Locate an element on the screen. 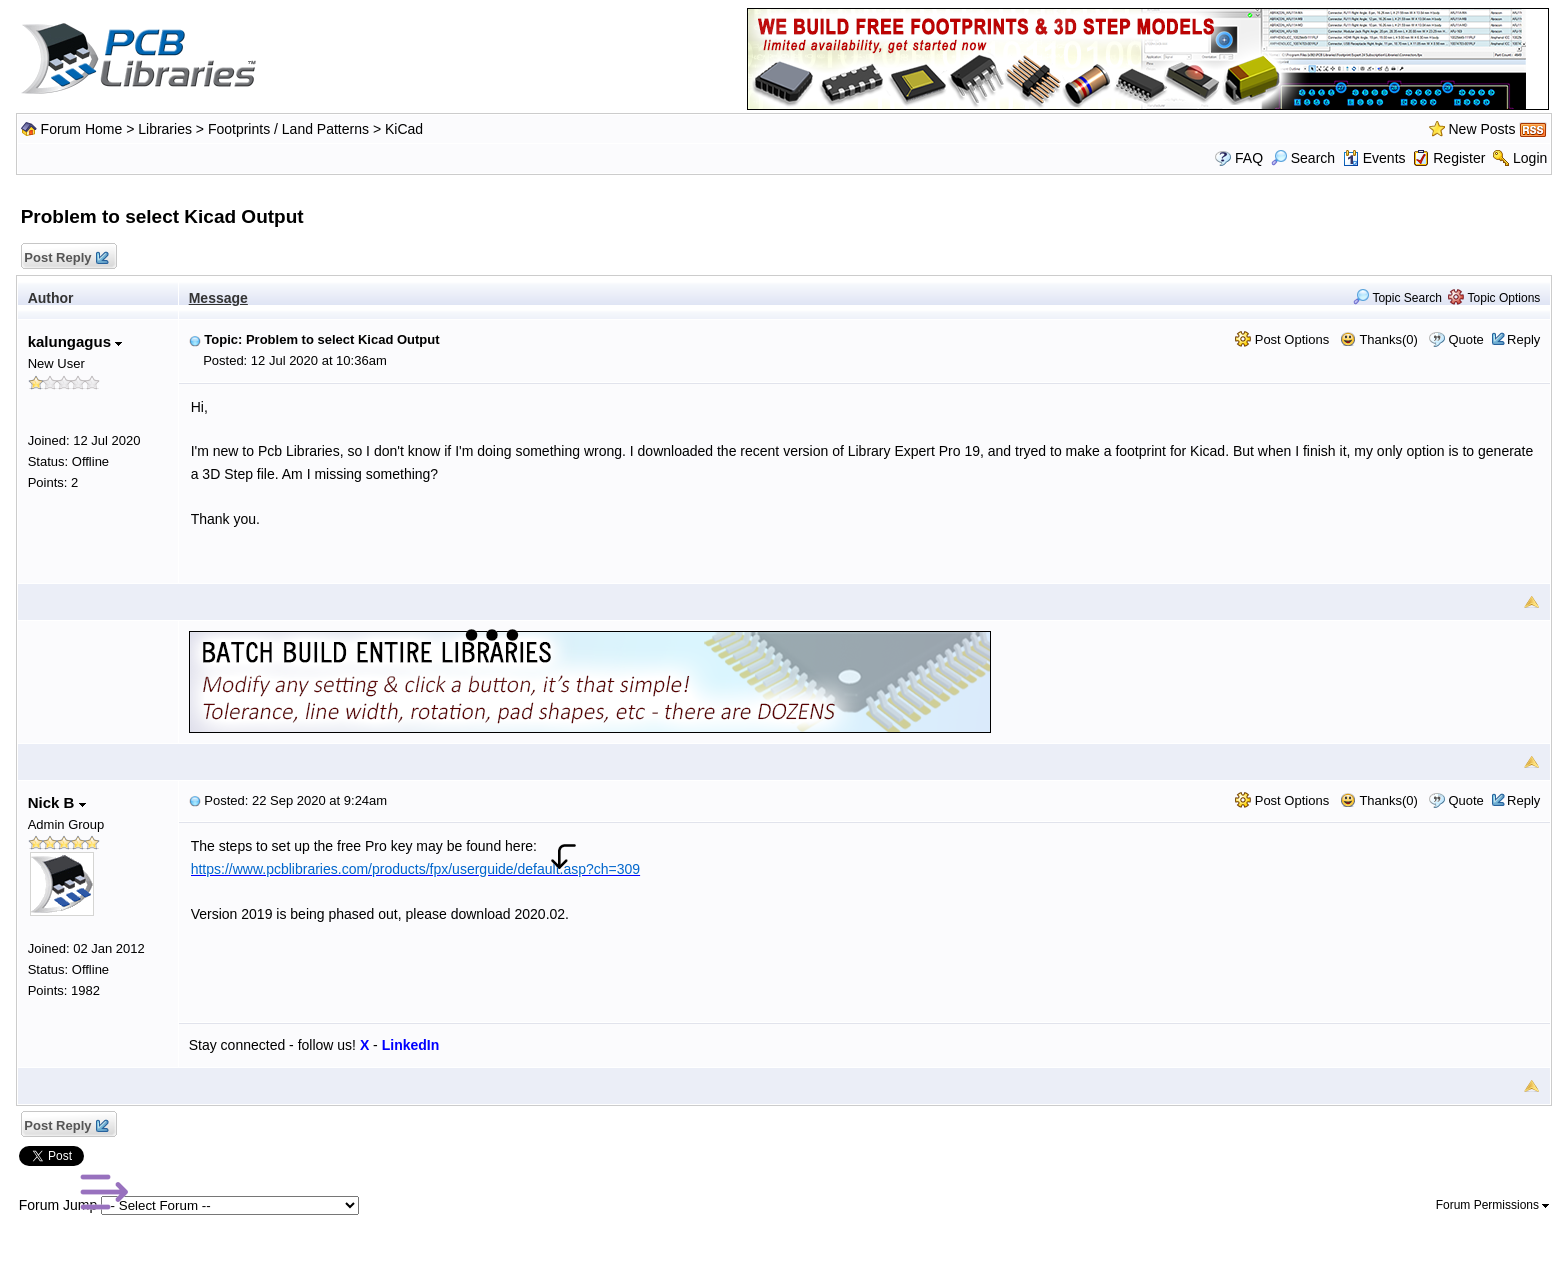 The width and height of the screenshot is (1568, 1263). go back and down in navigation is located at coordinates (563, 856).